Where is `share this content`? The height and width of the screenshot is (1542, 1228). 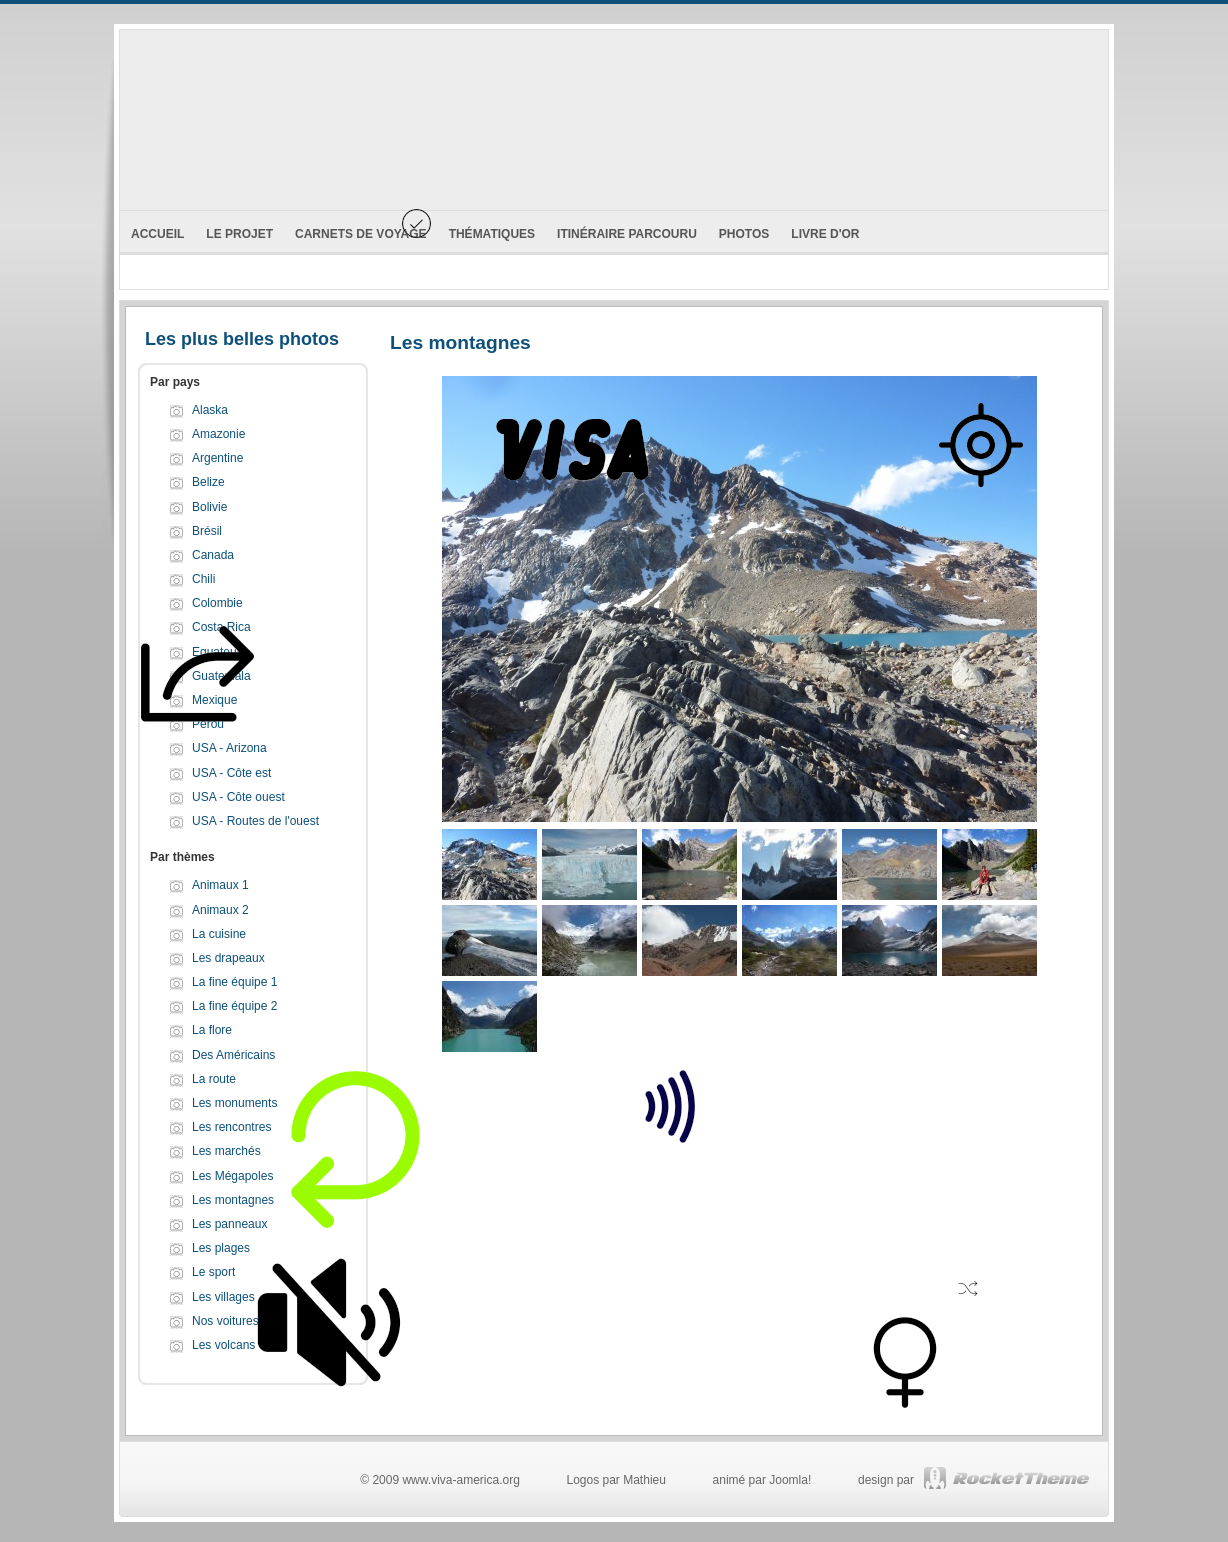 share this content is located at coordinates (197, 669).